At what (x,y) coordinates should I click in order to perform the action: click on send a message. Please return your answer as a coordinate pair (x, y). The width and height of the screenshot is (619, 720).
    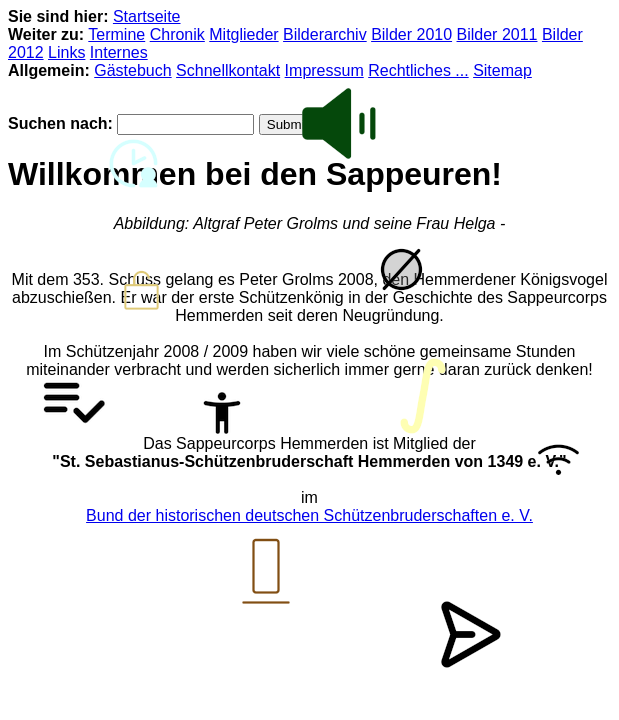
    Looking at the image, I should click on (467, 634).